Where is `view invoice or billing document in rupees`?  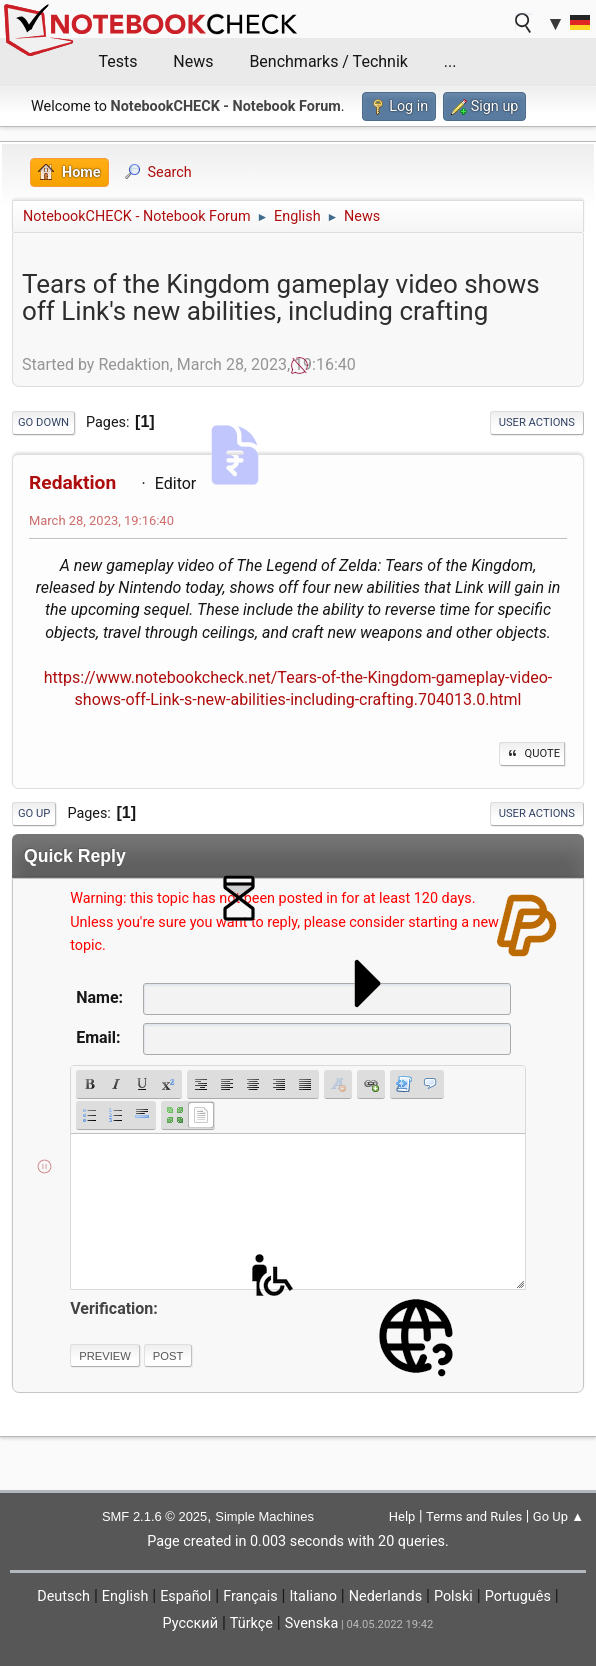 view invoice or billing document in rupees is located at coordinates (235, 455).